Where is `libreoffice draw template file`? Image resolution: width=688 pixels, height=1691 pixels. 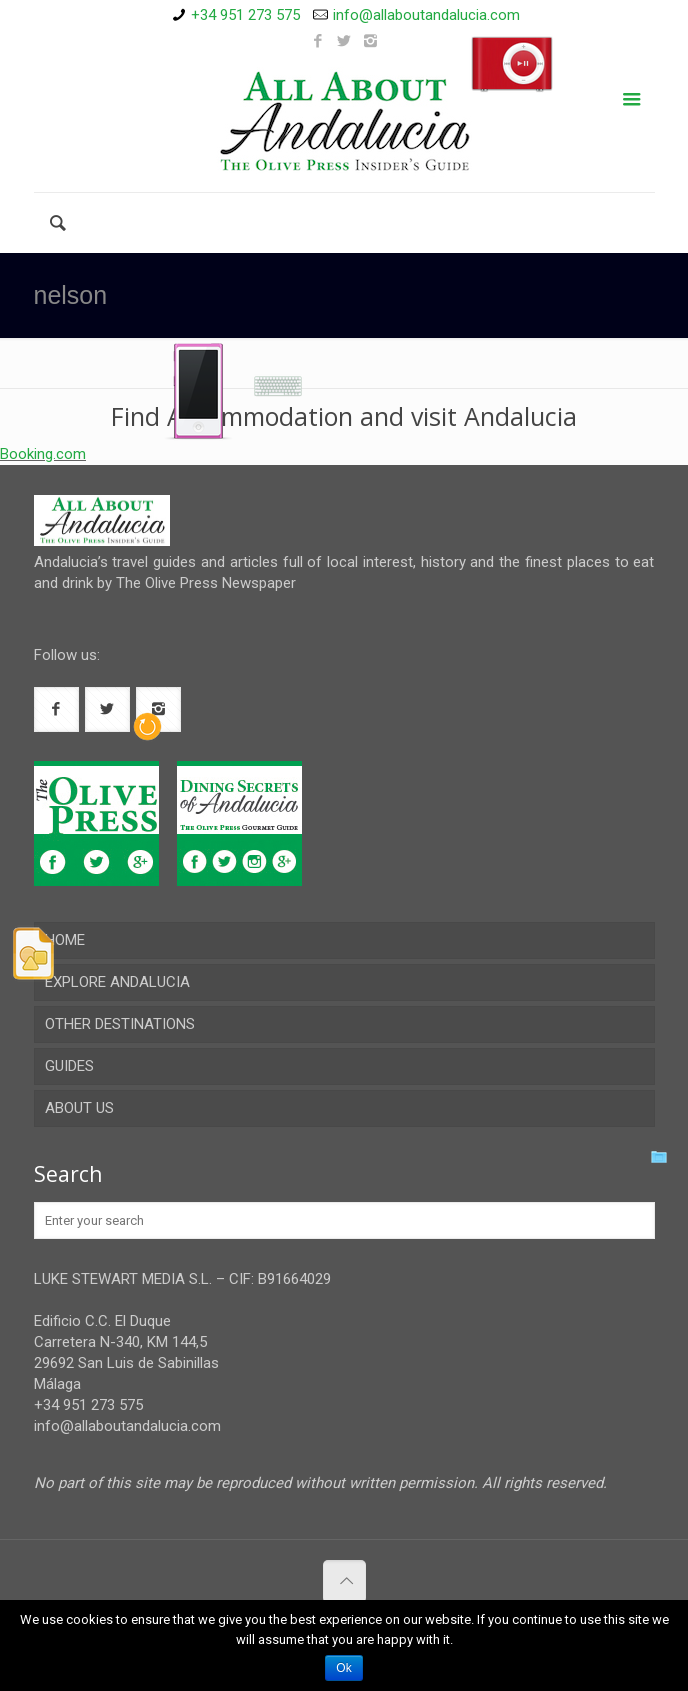
libreoffice draw template file is located at coordinates (33, 953).